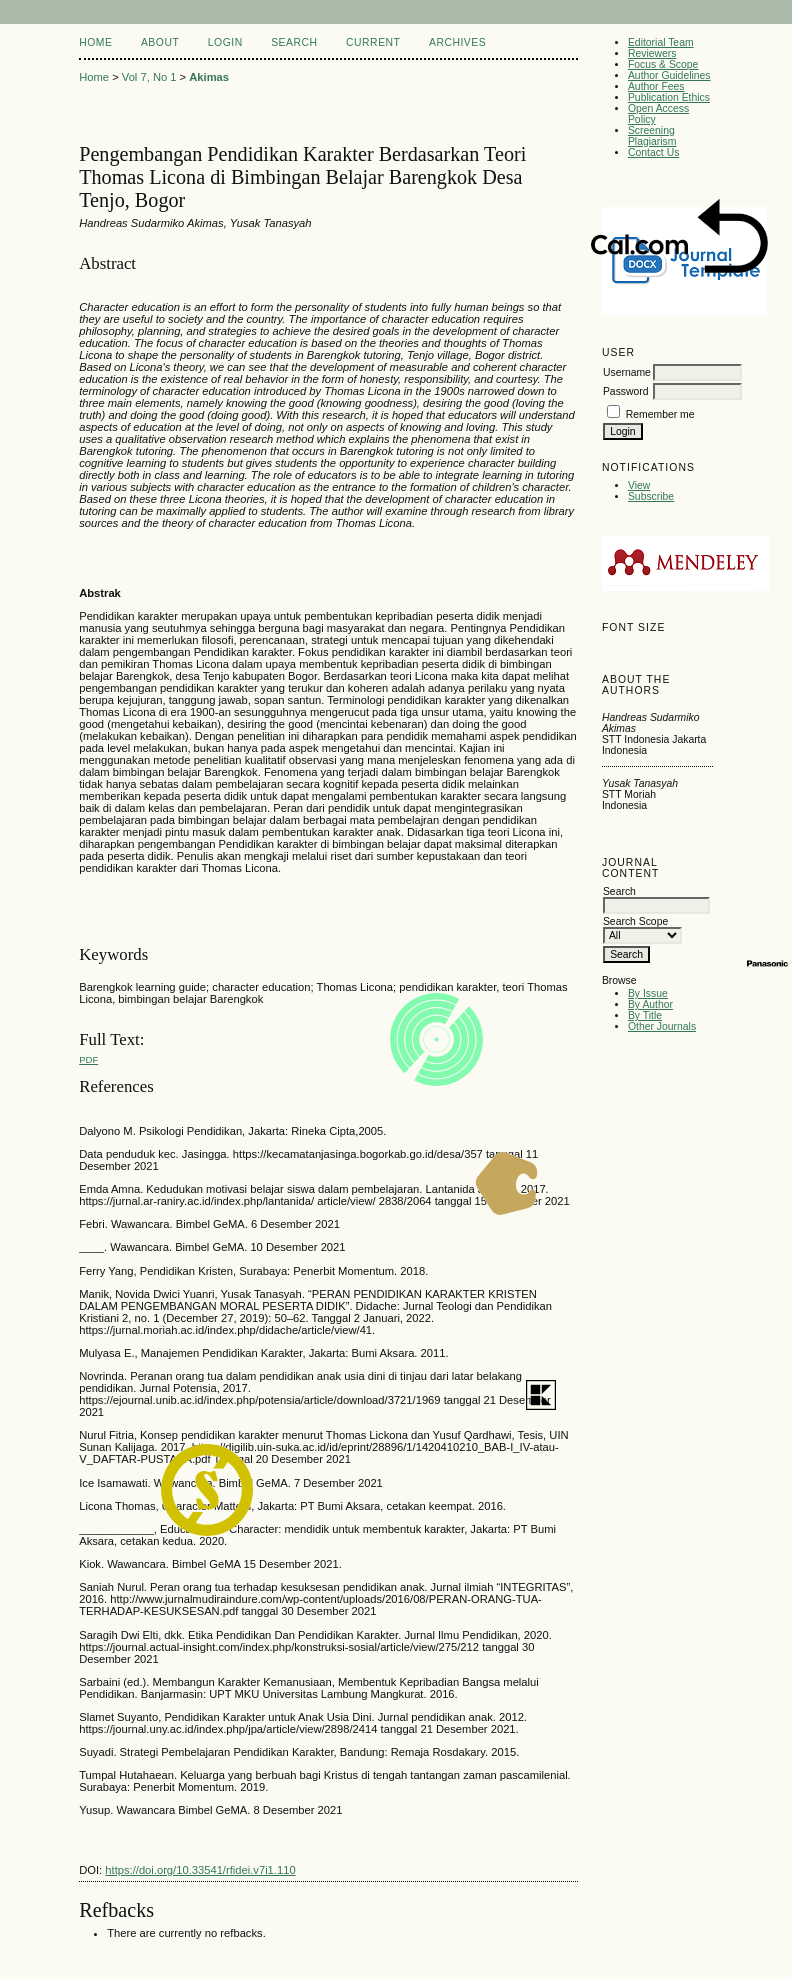  Describe the element at coordinates (506, 1183) in the screenshot. I see `open HumHub social network platform` at that location.